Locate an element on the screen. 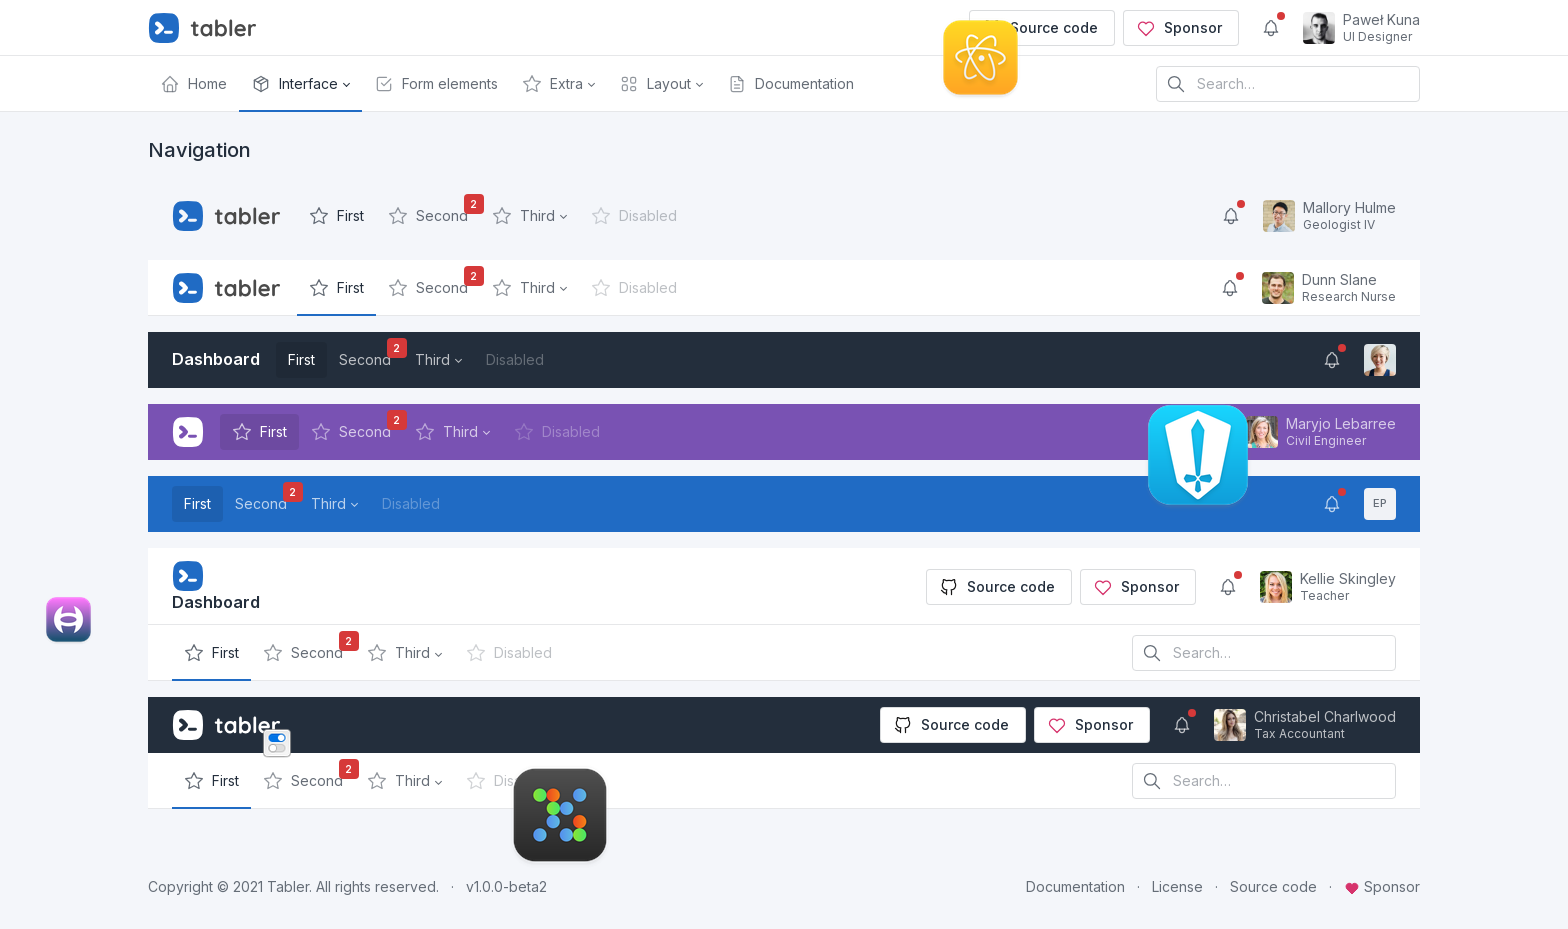 The width and height of the screenshot is (1568, 929). launch gnome five or more puzzle game is located at coordinates (560, 815).